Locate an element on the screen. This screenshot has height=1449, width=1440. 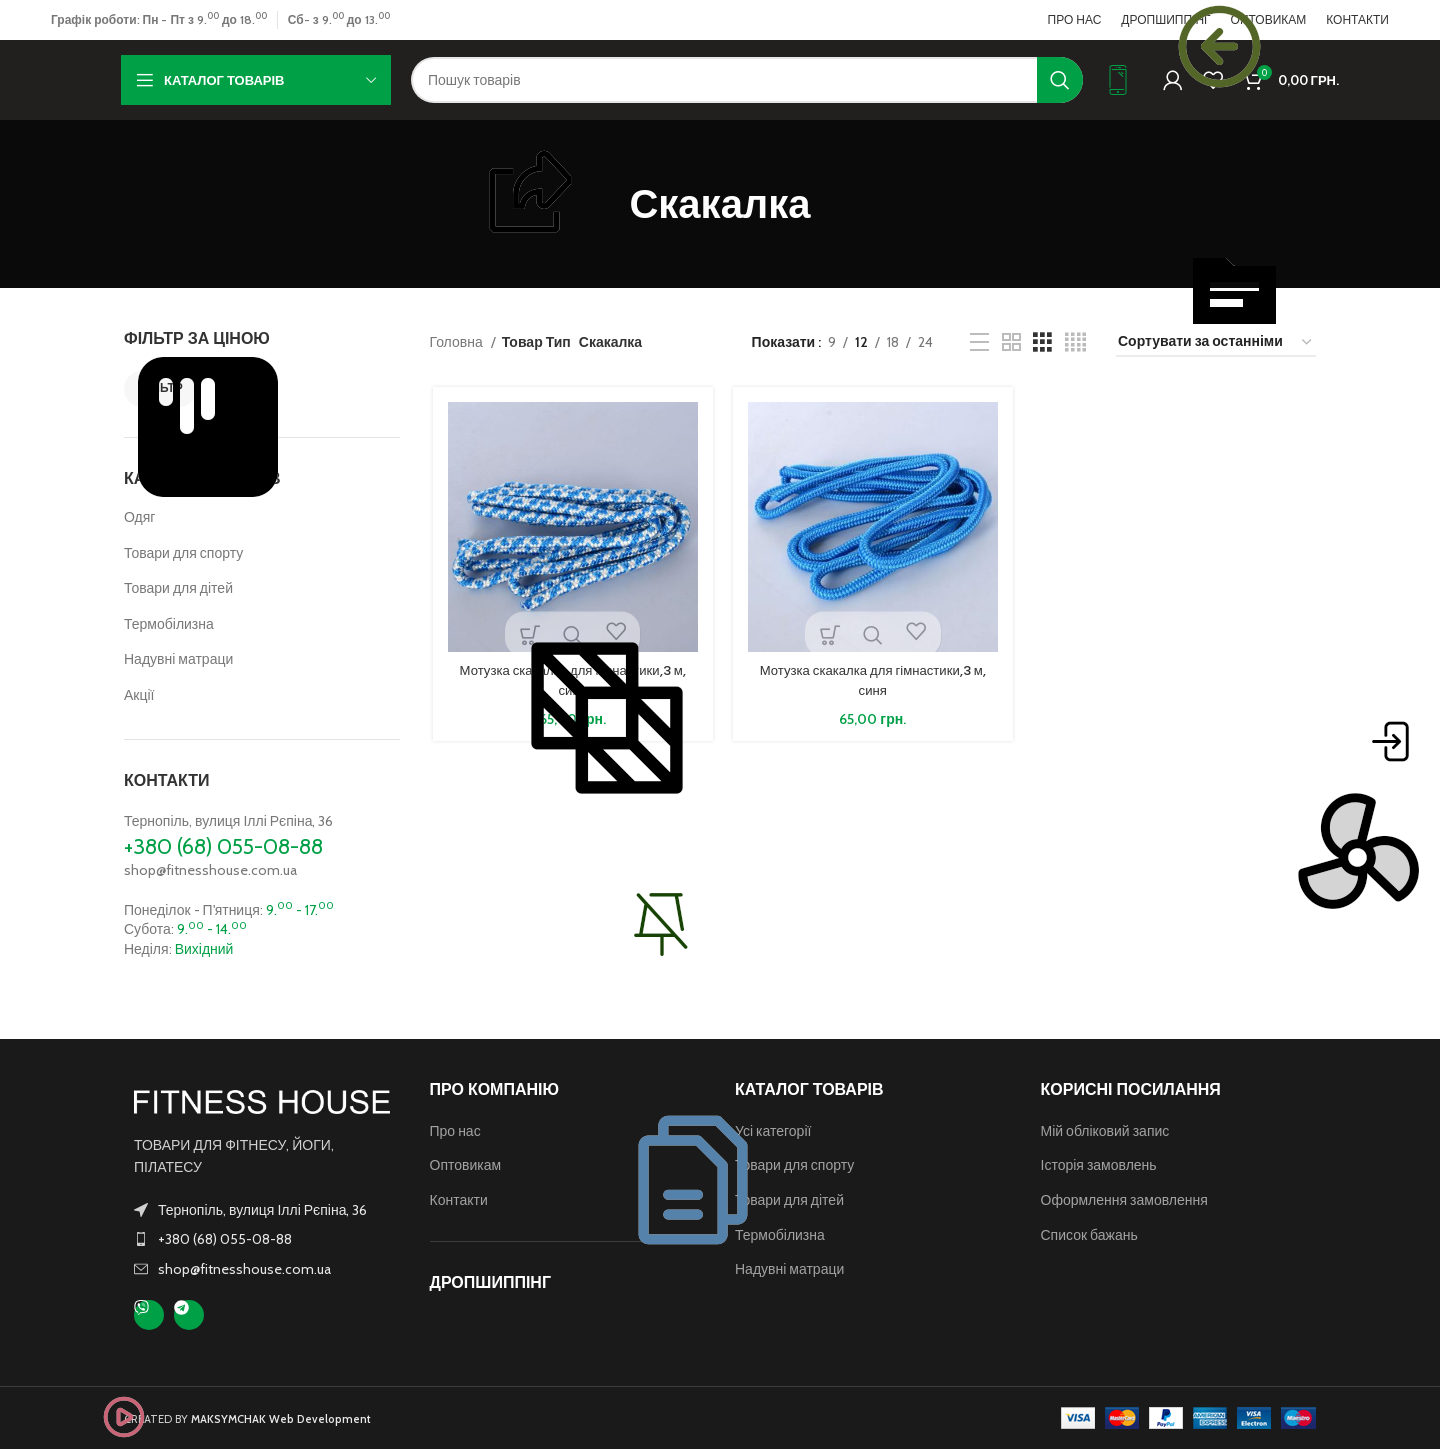
play media or video content is located at coordinates (124, 1417).